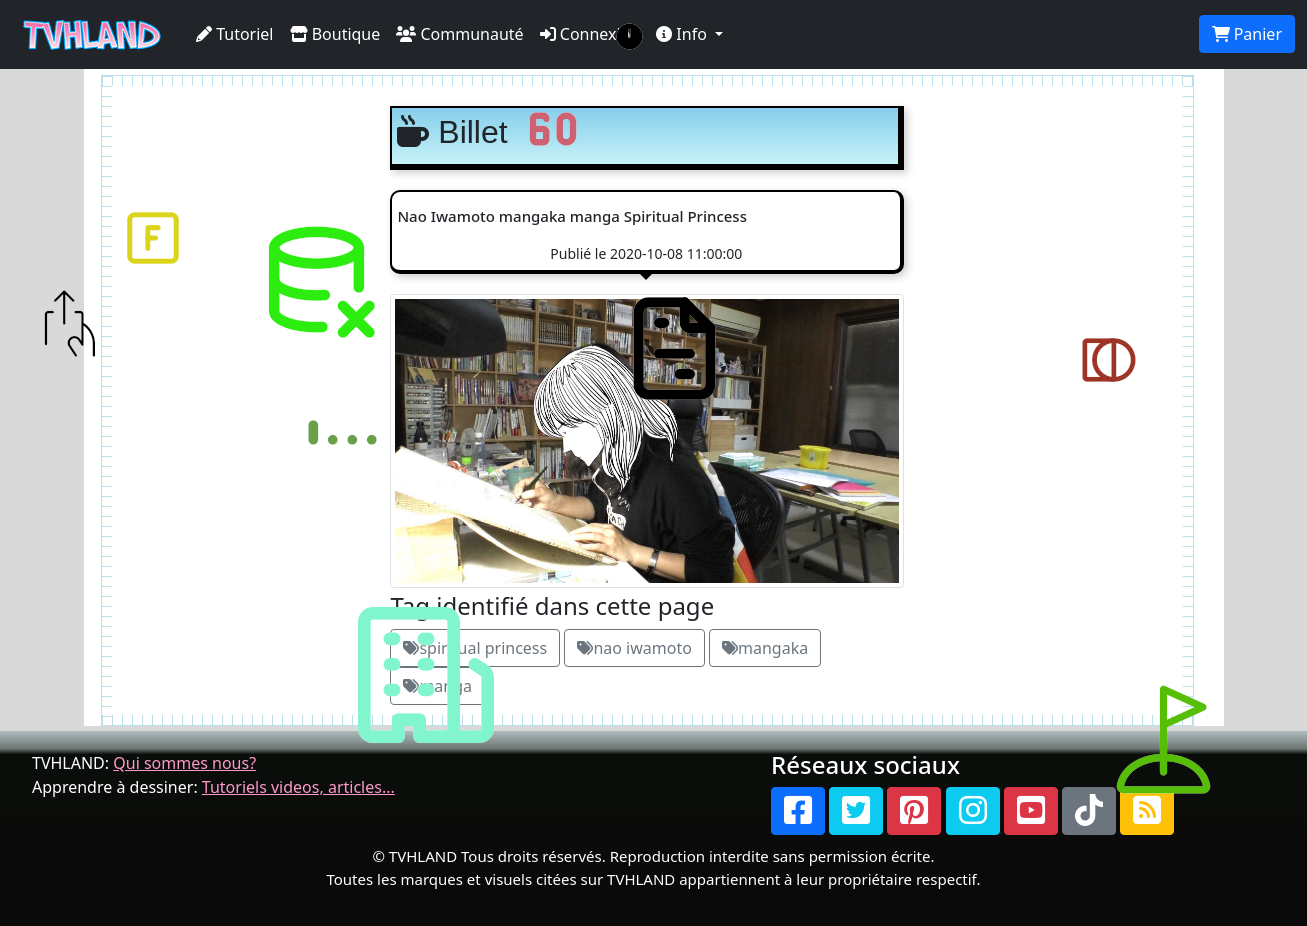  I want to click on indicates a 60-second timer or countdown, so click(553, 129).